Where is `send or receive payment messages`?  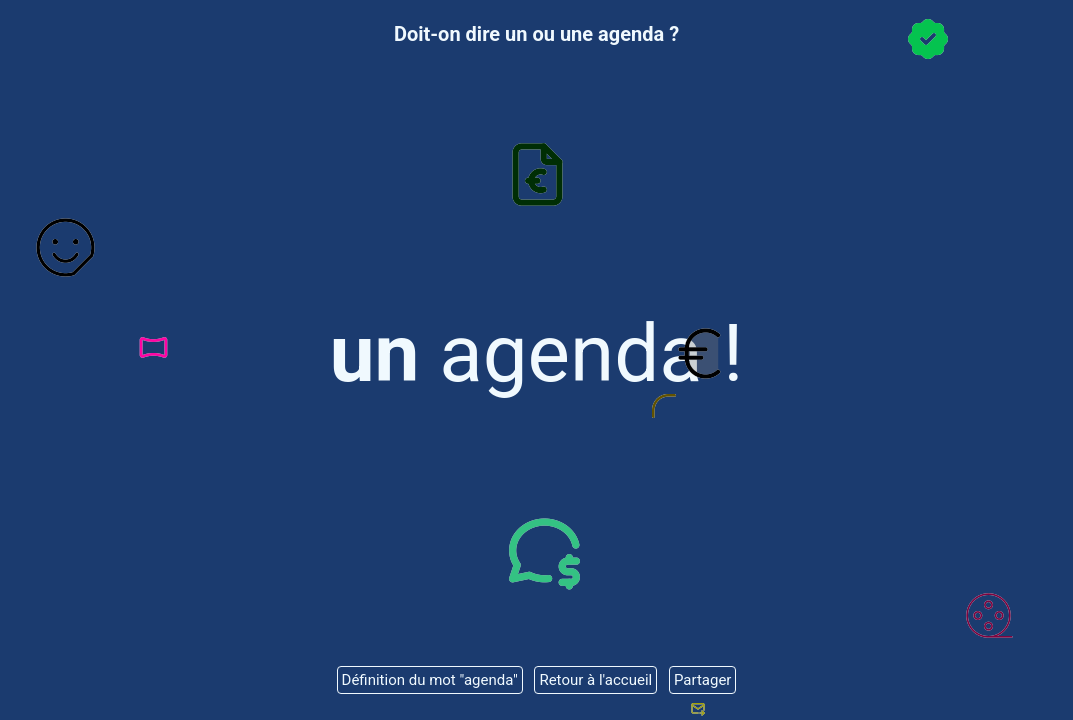
send or receive payment messages is located at coordinates (544, 550).